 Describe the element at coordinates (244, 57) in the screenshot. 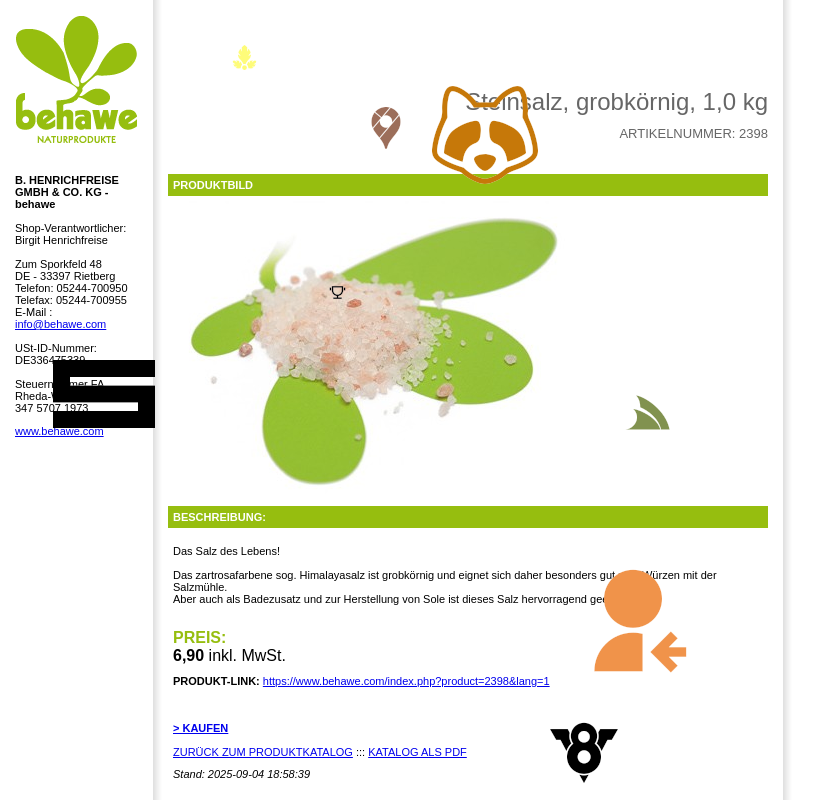

I see `parse.ly logo` at that location.